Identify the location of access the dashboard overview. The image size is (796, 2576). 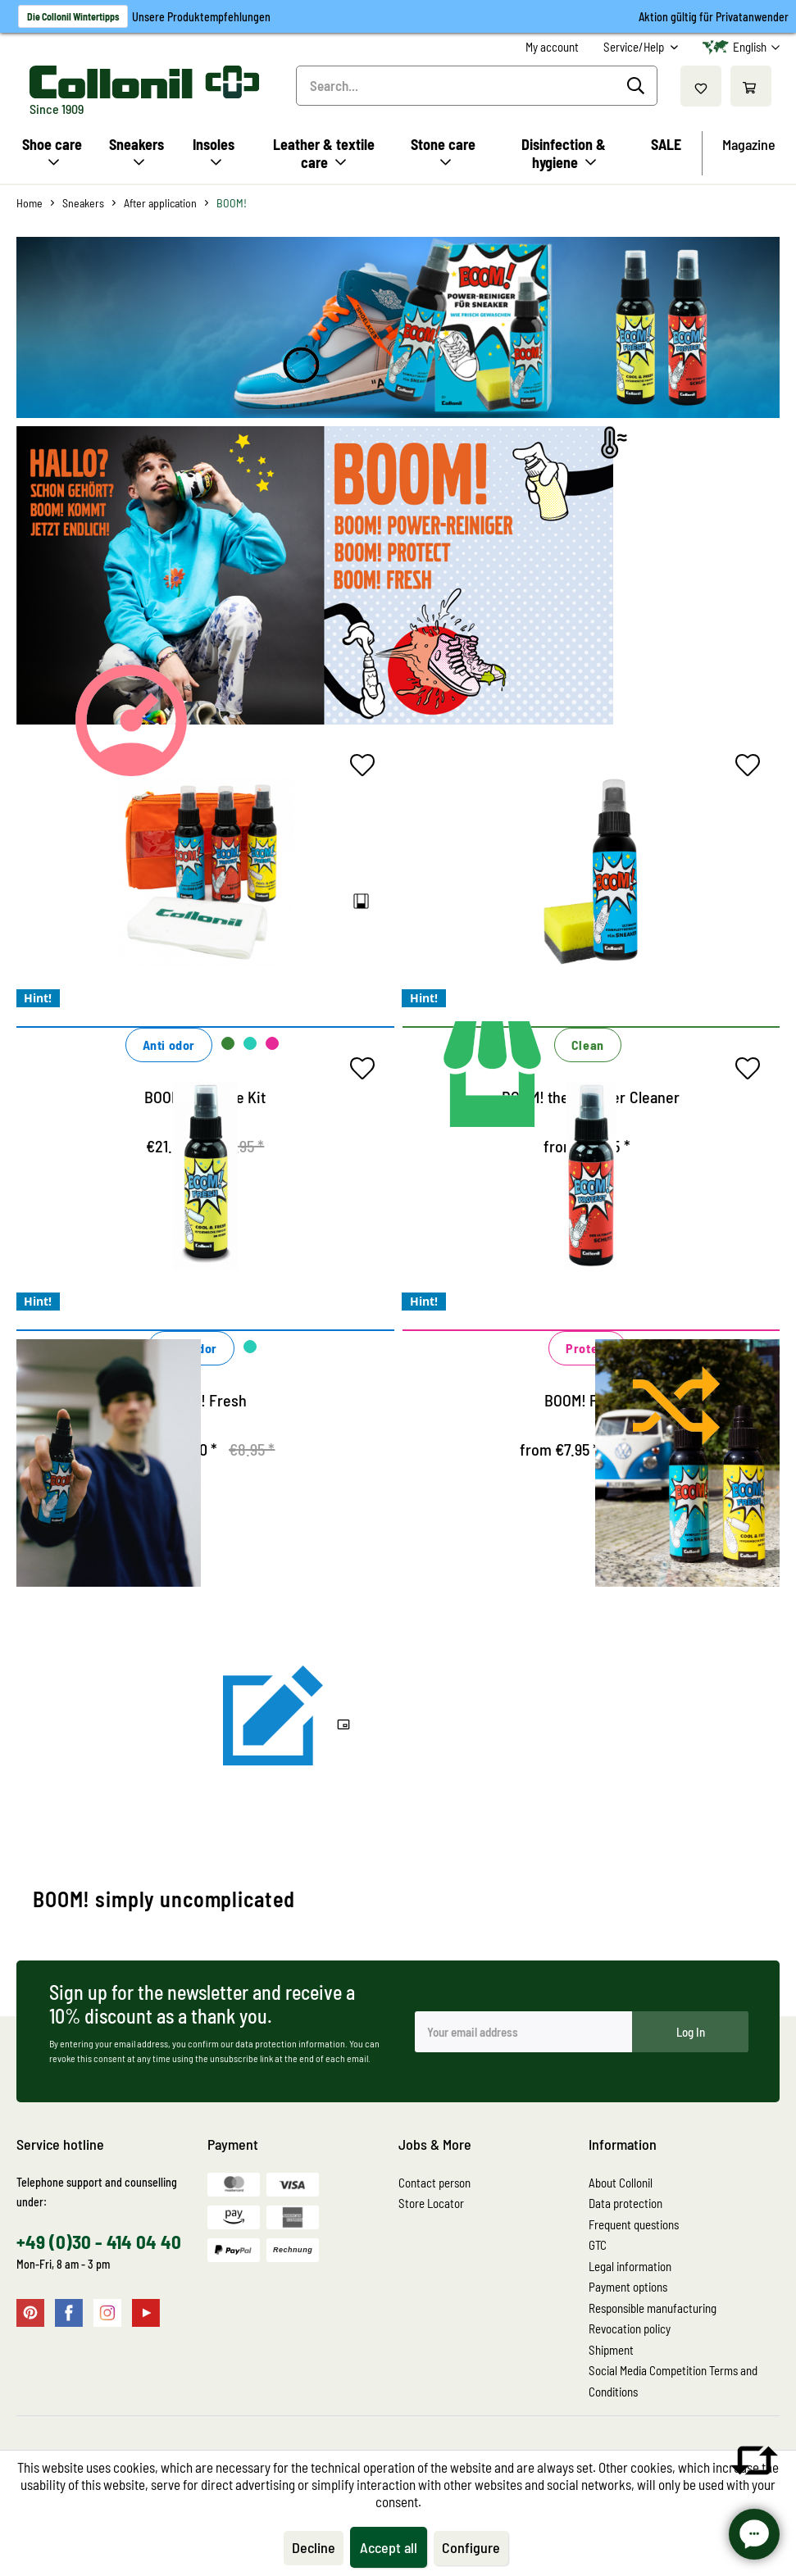
(131, 720).